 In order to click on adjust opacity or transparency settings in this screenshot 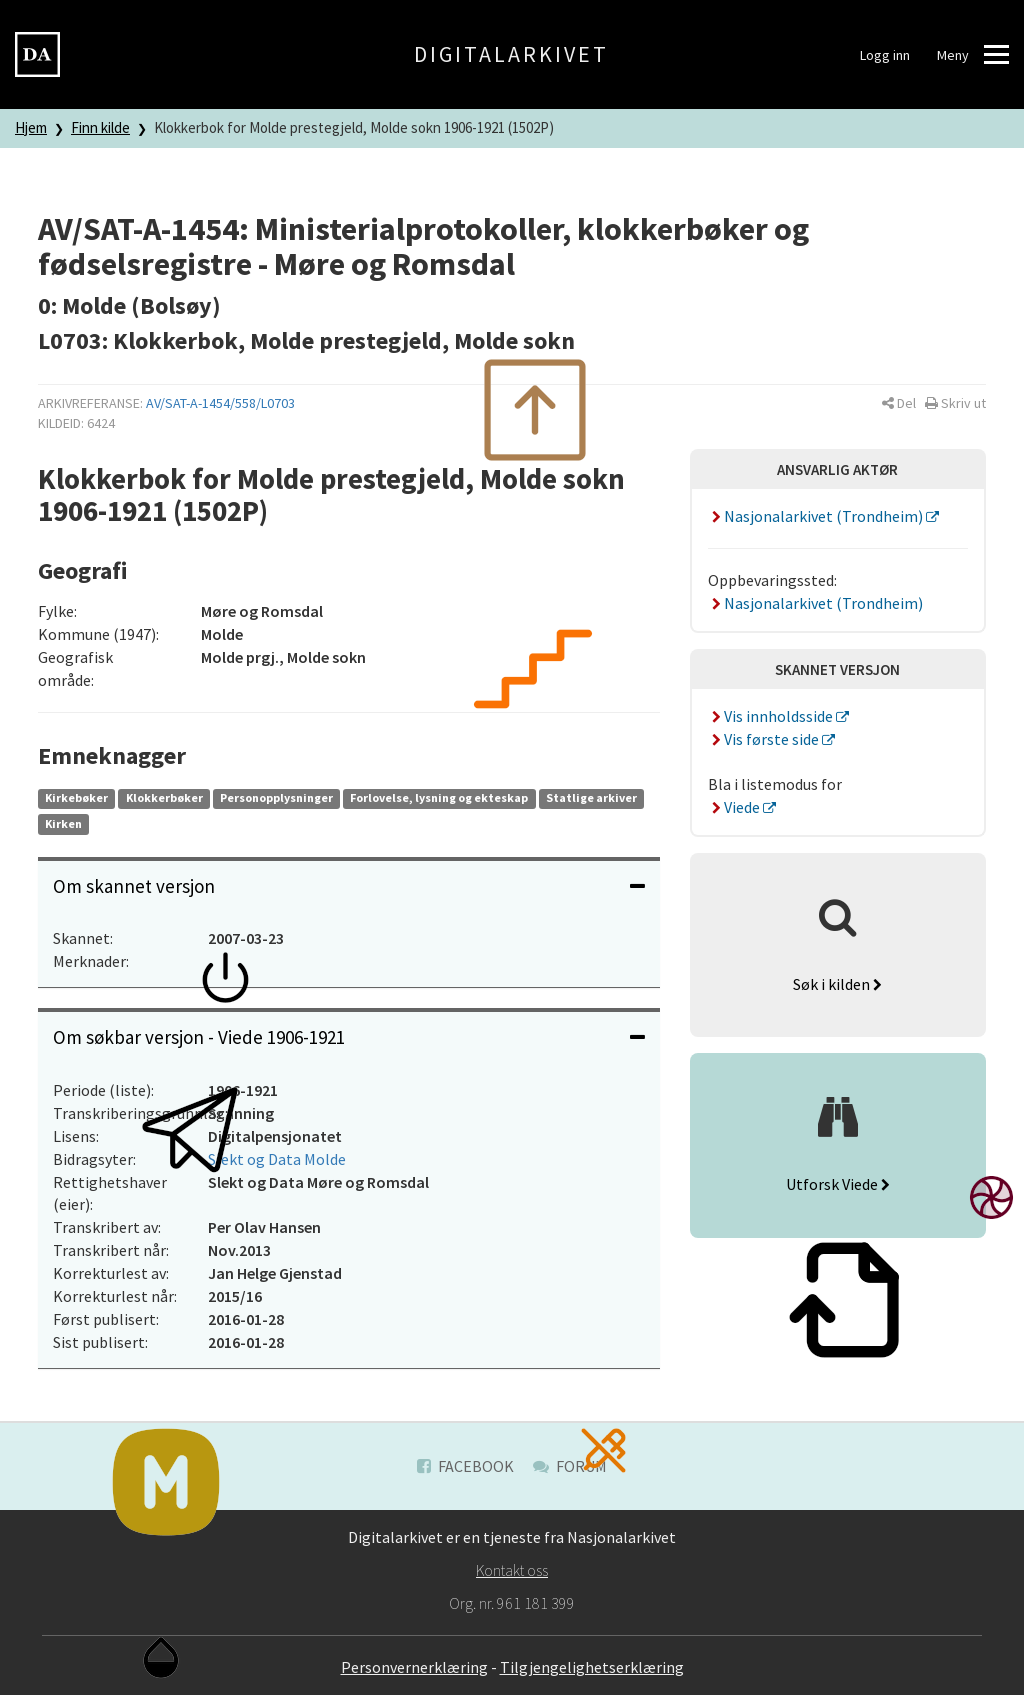, I will do `click(161, 1657)`.